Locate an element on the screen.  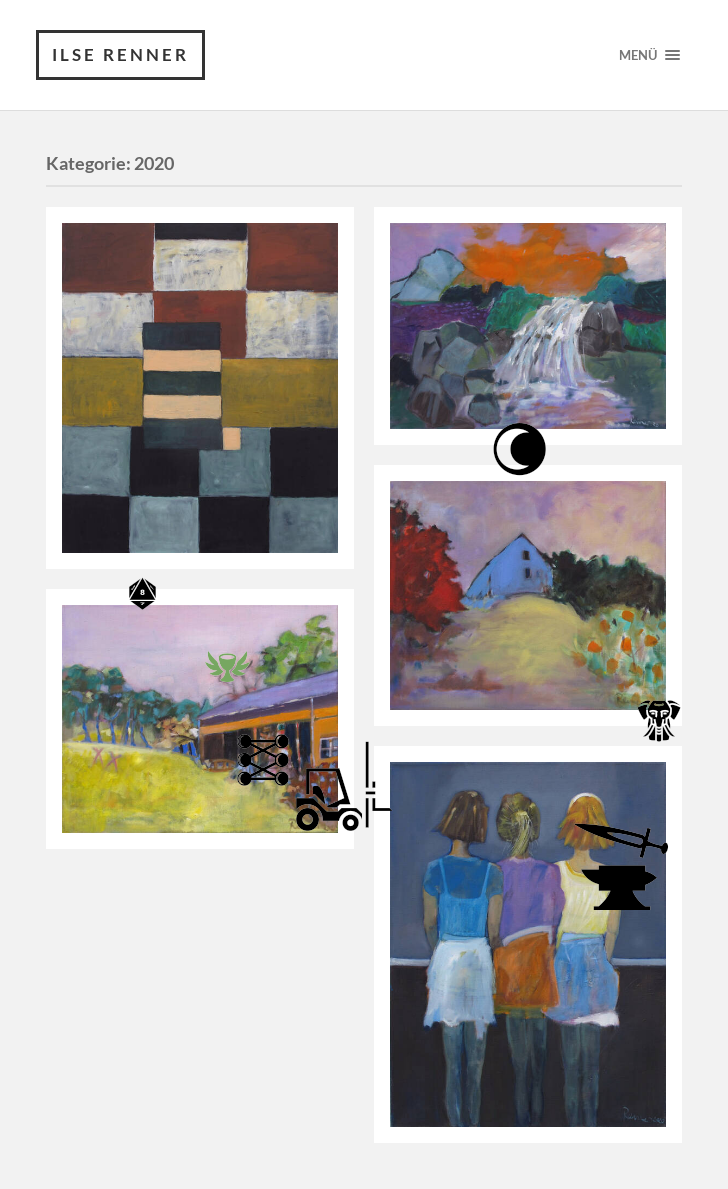
view legendary or rare item details is located at coordinates (227, 665).